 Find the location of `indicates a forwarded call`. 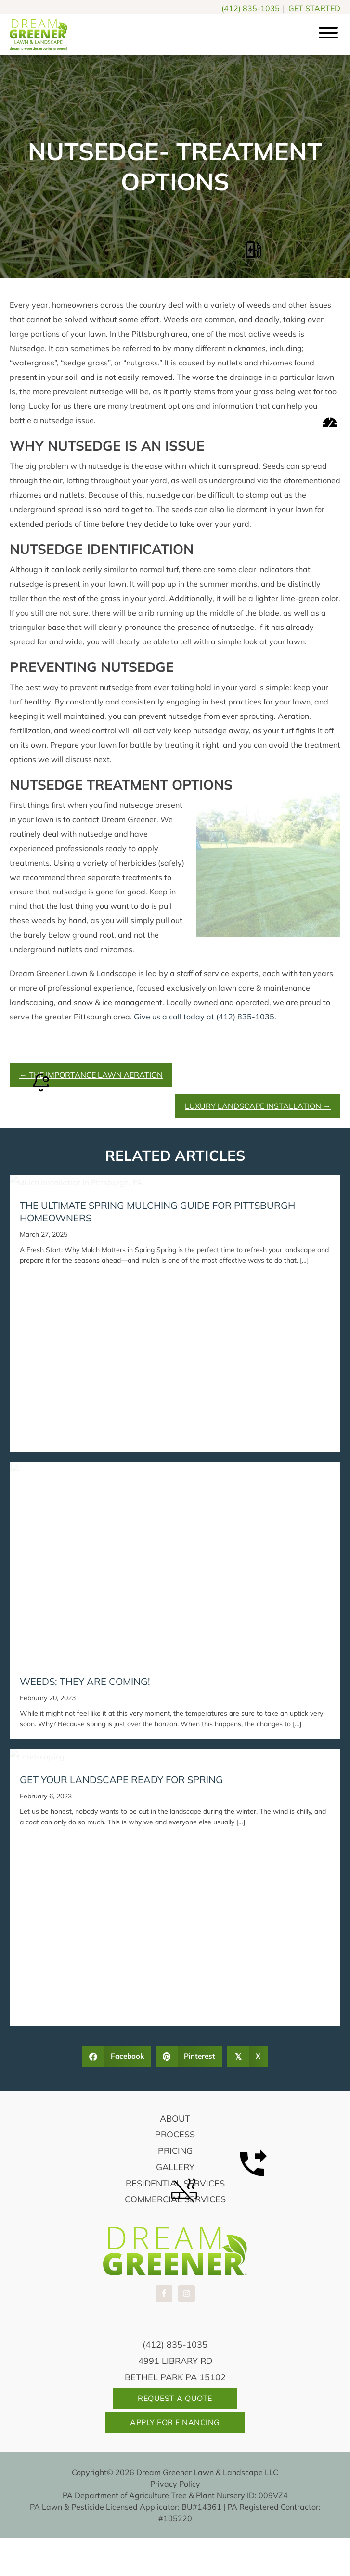

indicates a forwarded call is located at coordinates (252, 2164).